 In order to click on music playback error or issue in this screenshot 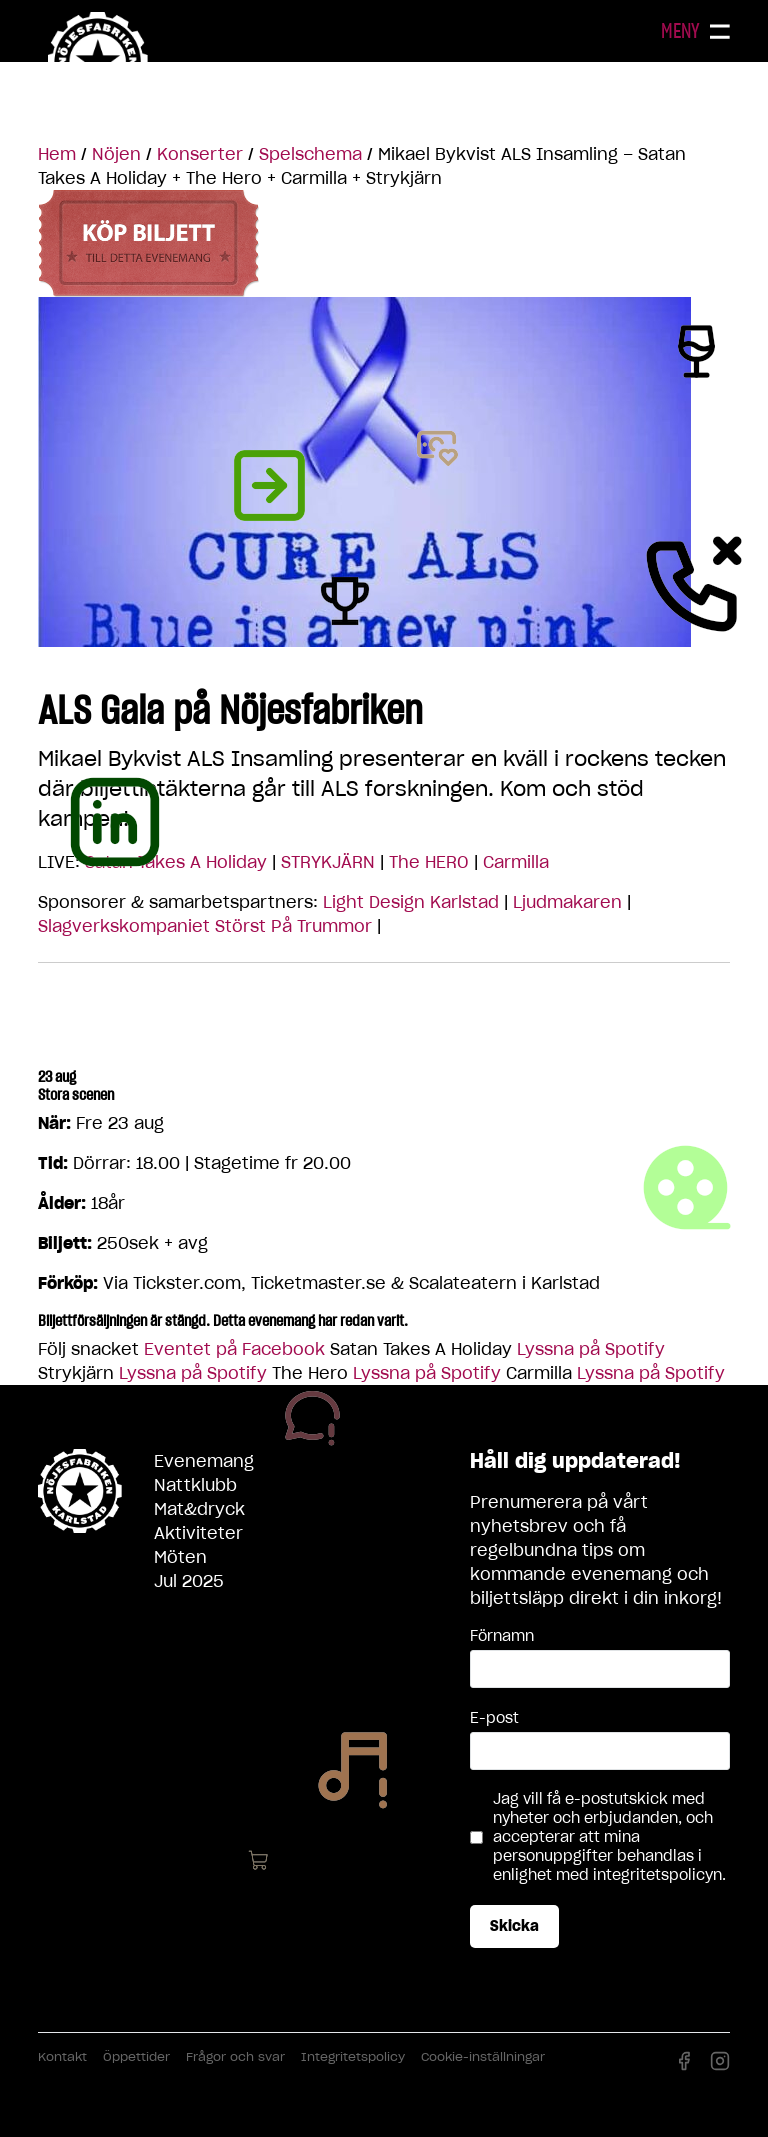, I will do `click(356, 1766)`.